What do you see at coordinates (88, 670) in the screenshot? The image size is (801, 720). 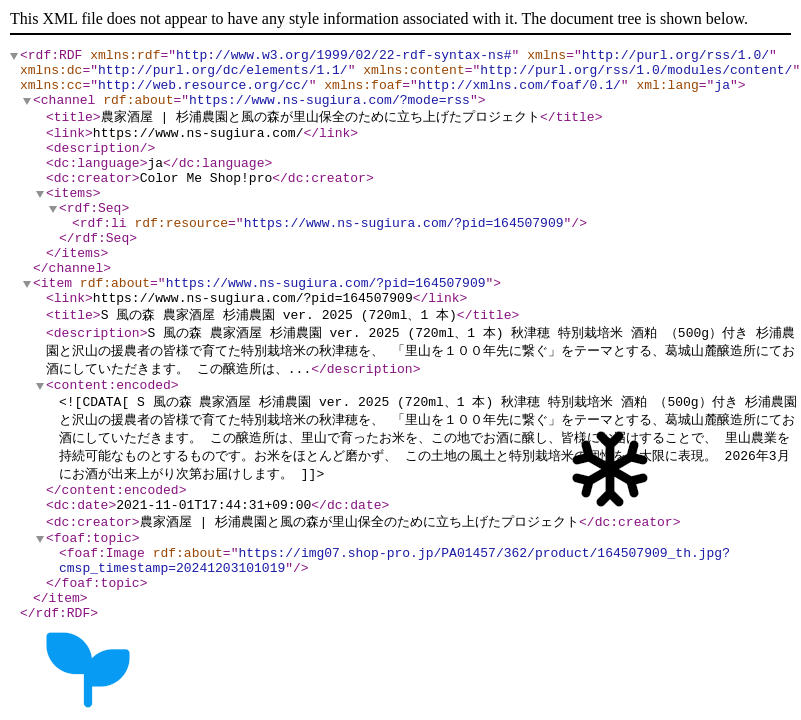 I see `indicates eco-friendly or sustainable option` at bounding box center [88, 670].